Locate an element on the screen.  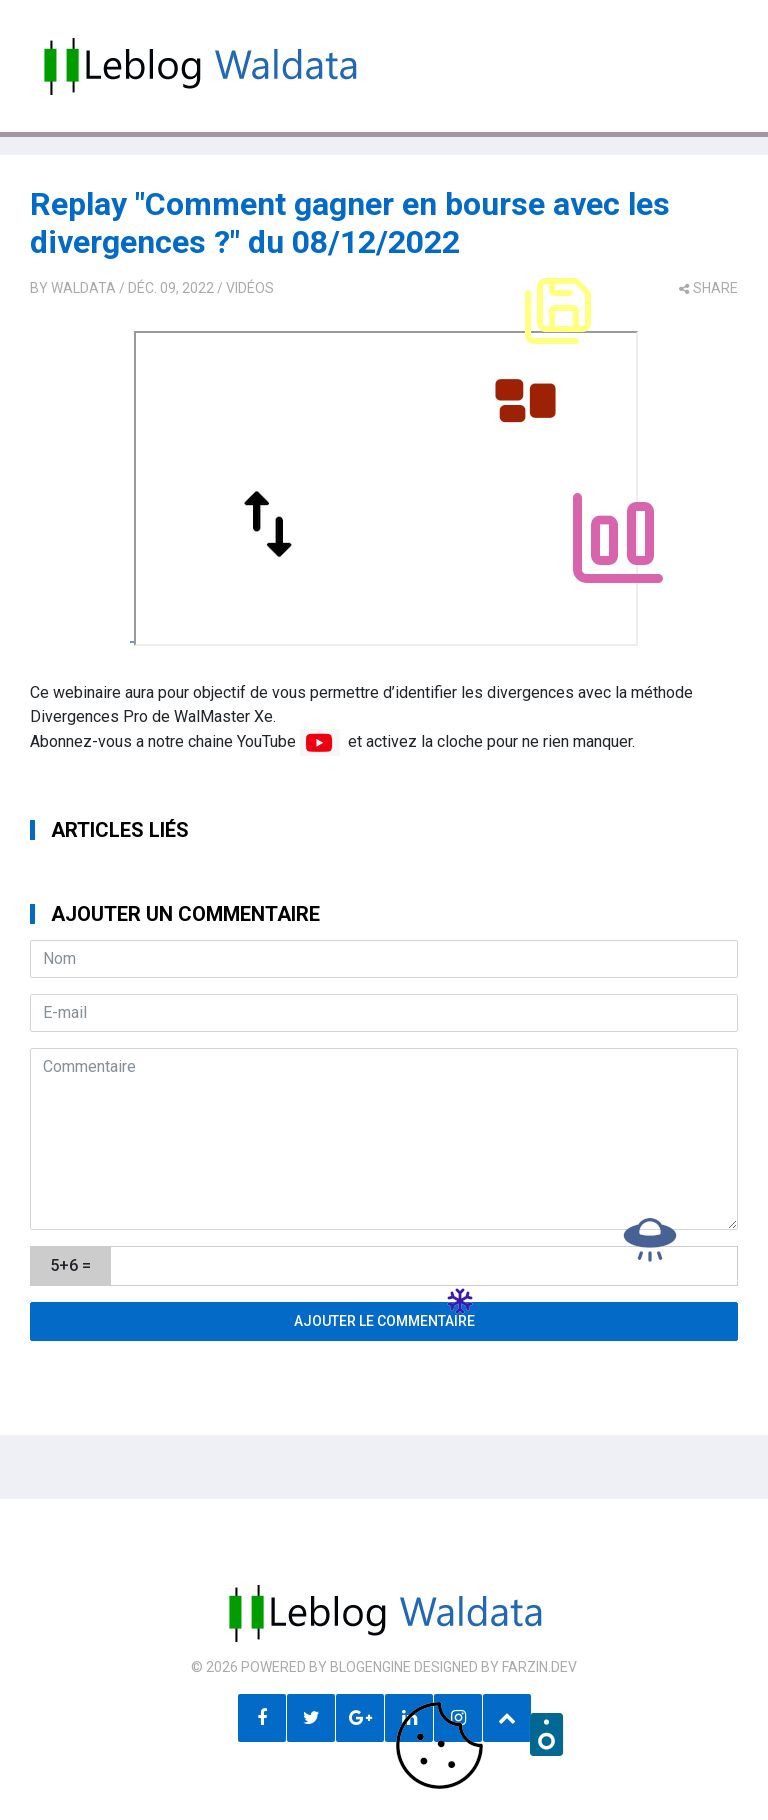
save all open files at once is located at coordinates (558, 311).